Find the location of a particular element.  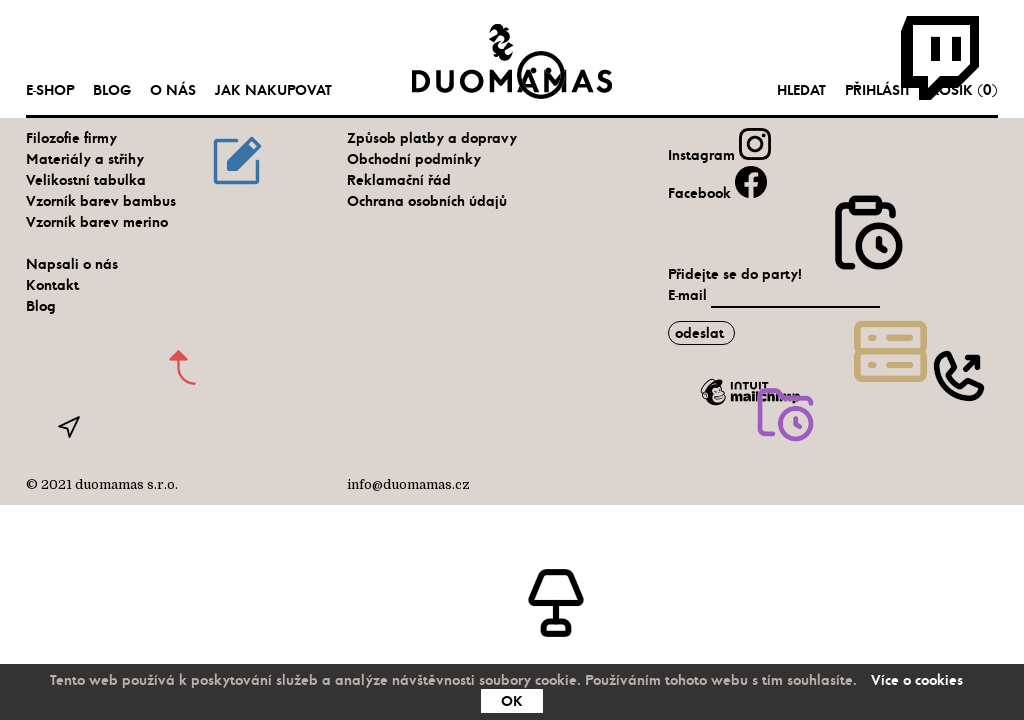

make an outgoing call is located at coordinates (960, 375).